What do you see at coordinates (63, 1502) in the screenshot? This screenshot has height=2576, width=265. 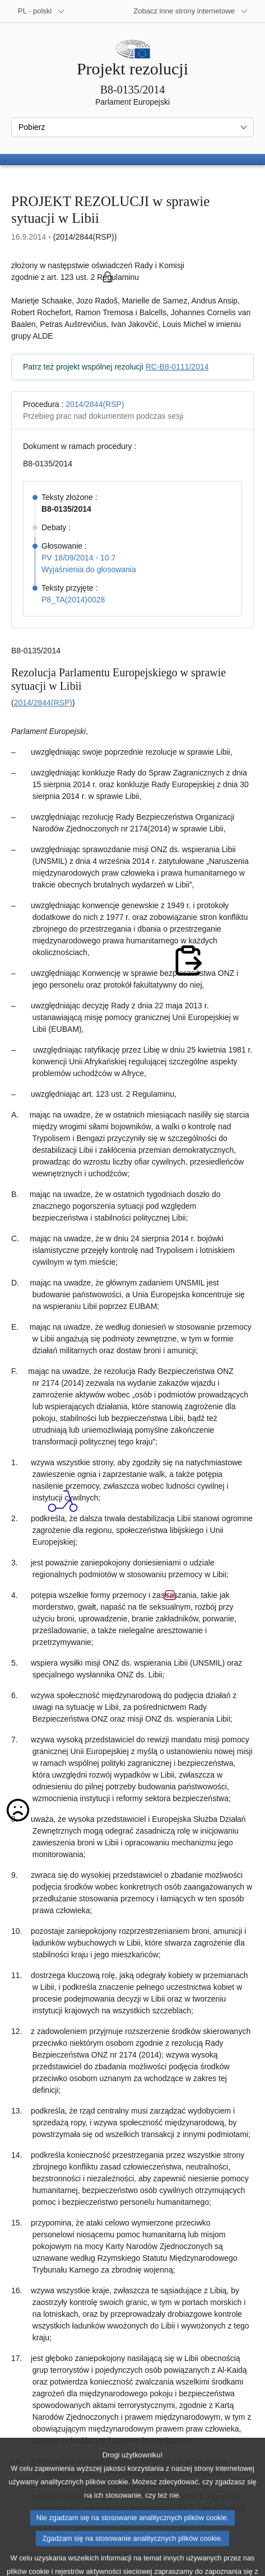 I see `select scooter as transportation mode` at bounding box center [63, 1502].